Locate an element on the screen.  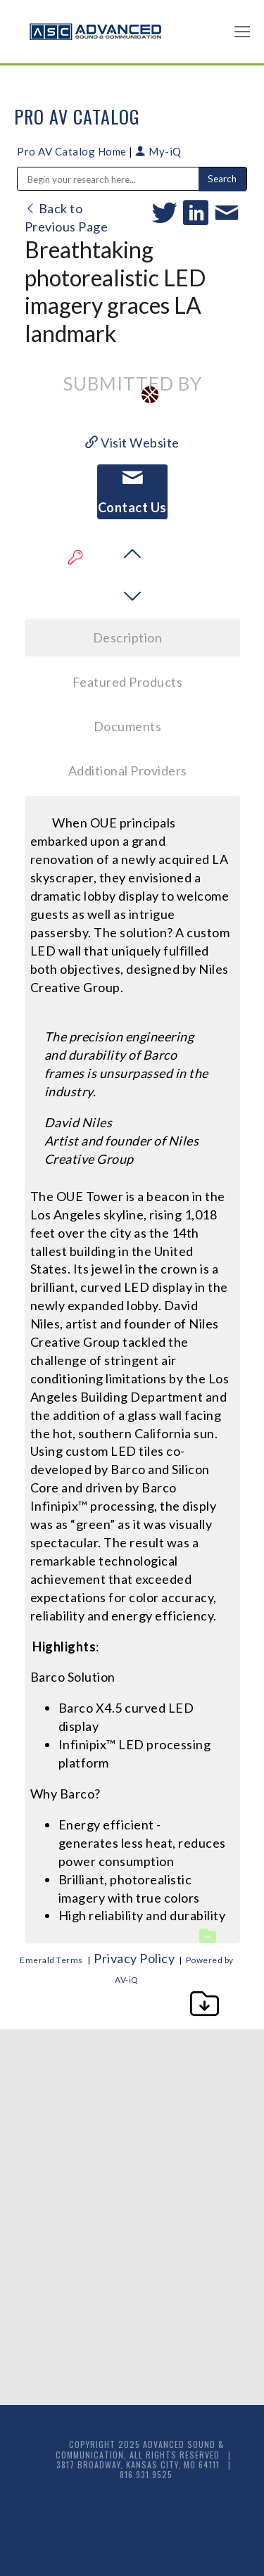
access security or authentication settings is located at coordinates (75, 557).